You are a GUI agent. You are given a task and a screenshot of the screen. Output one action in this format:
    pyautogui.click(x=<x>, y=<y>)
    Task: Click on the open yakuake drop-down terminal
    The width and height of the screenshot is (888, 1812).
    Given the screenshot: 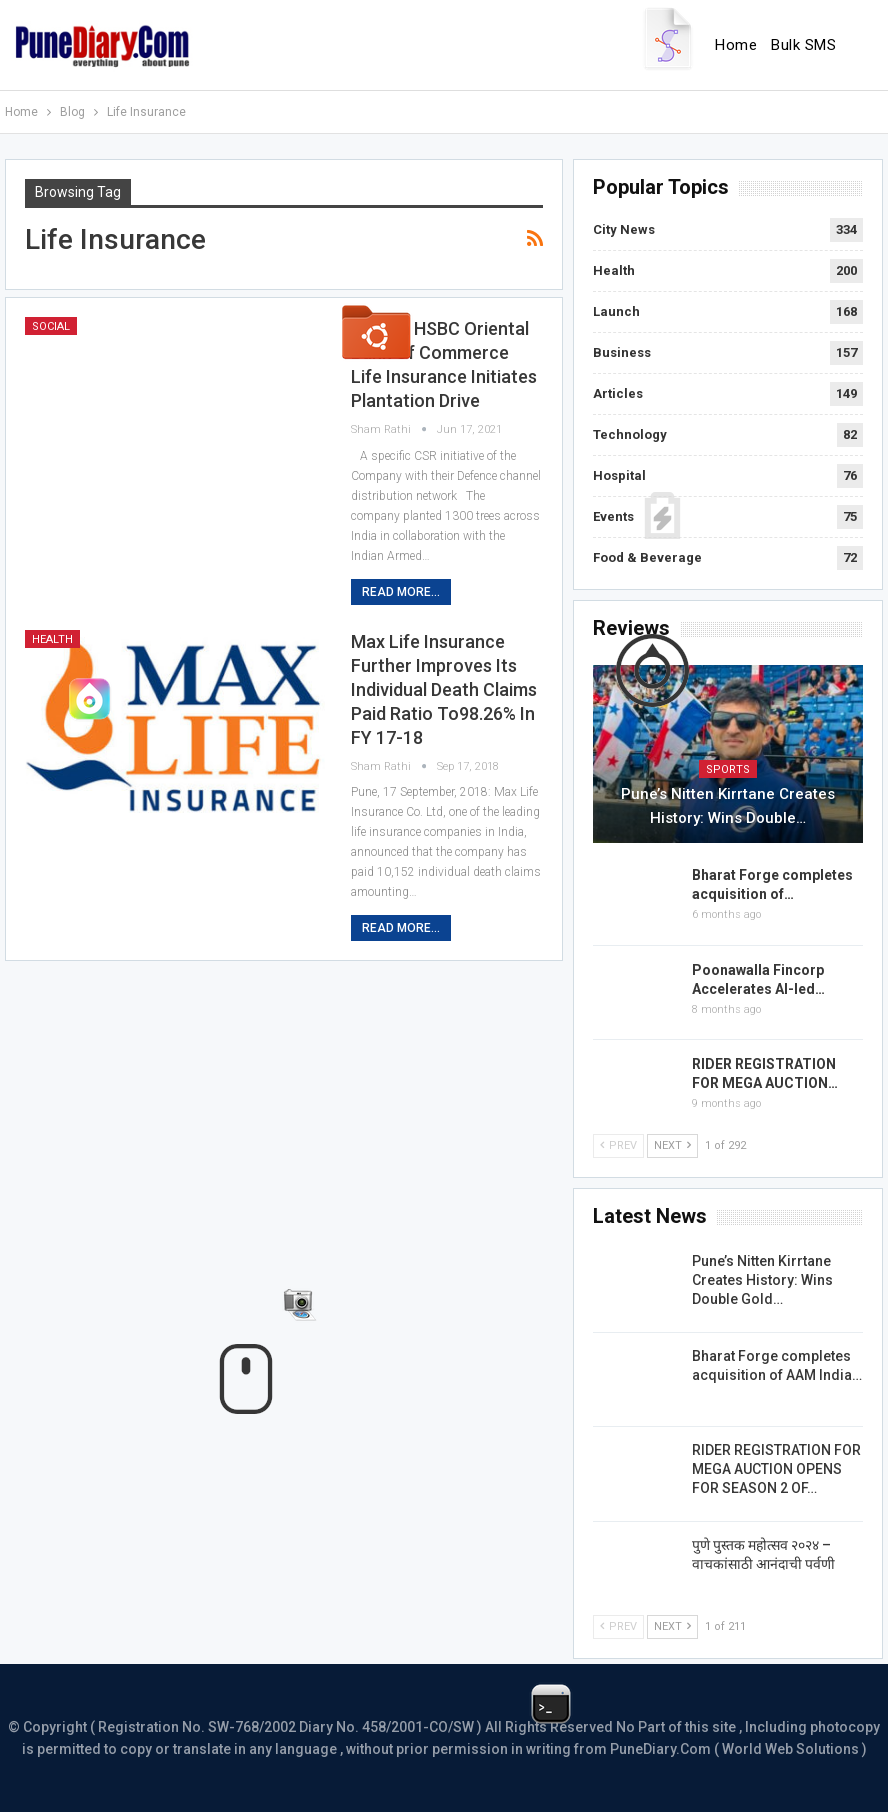 What is the action you would take?
    pyautogui.click(x=551, y=1704)
    